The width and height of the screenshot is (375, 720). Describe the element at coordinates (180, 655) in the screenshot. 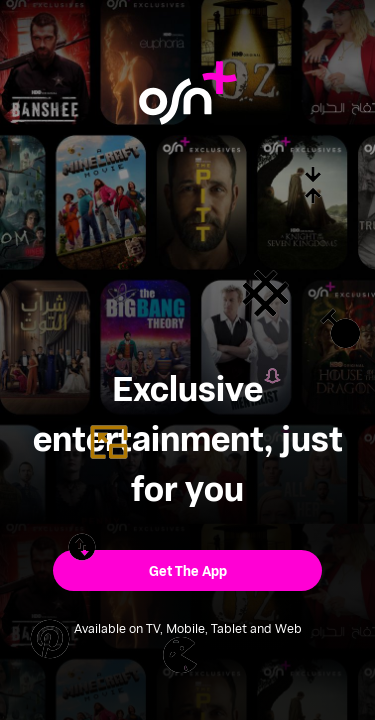

I see `cookiecutter project templating tool logo` at that location.